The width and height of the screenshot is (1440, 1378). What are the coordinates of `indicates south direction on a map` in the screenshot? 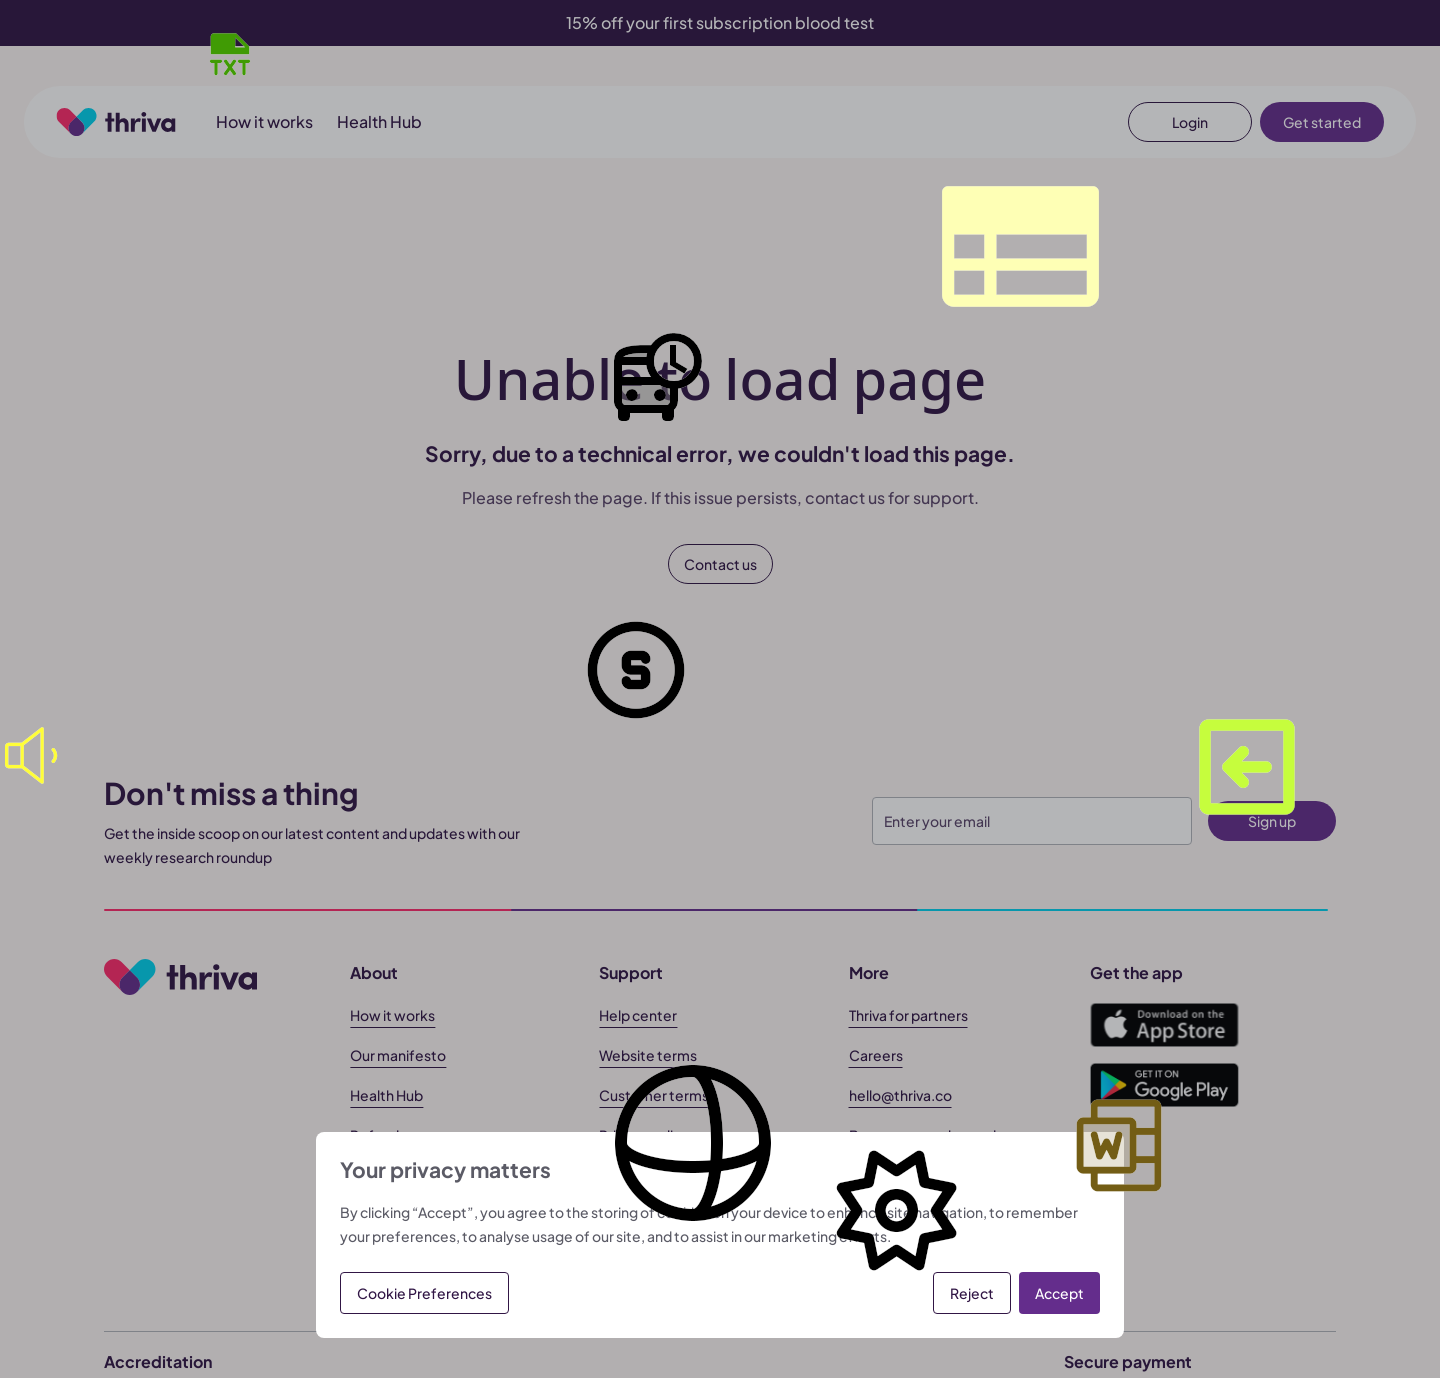 It's located at (636, 670).